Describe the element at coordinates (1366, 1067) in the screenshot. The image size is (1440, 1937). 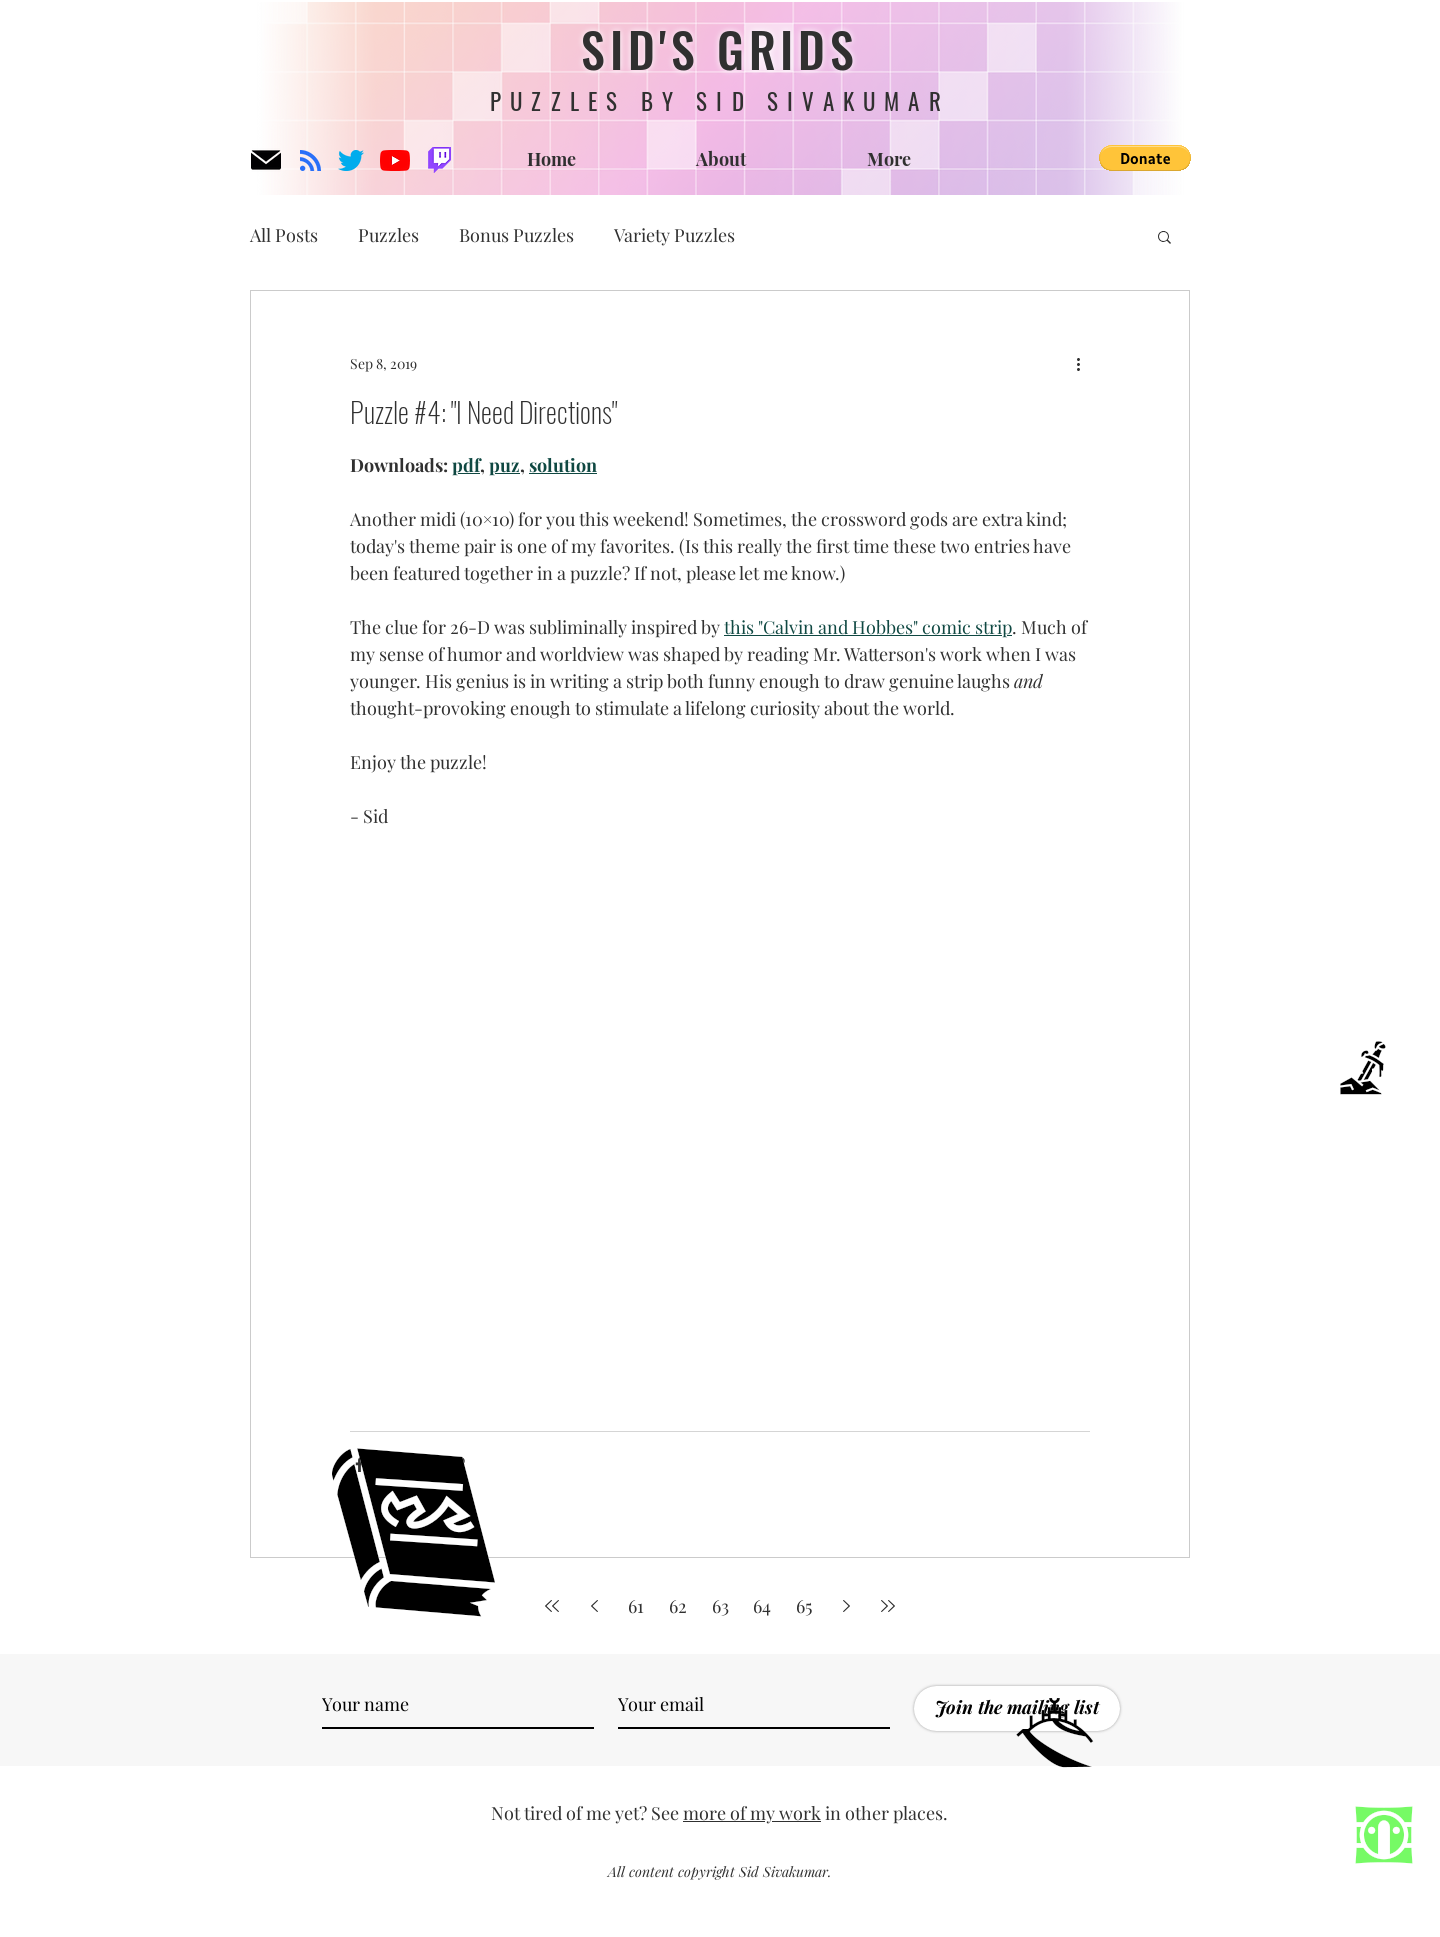
I see `select a melee weapon in game inventory` at that location.